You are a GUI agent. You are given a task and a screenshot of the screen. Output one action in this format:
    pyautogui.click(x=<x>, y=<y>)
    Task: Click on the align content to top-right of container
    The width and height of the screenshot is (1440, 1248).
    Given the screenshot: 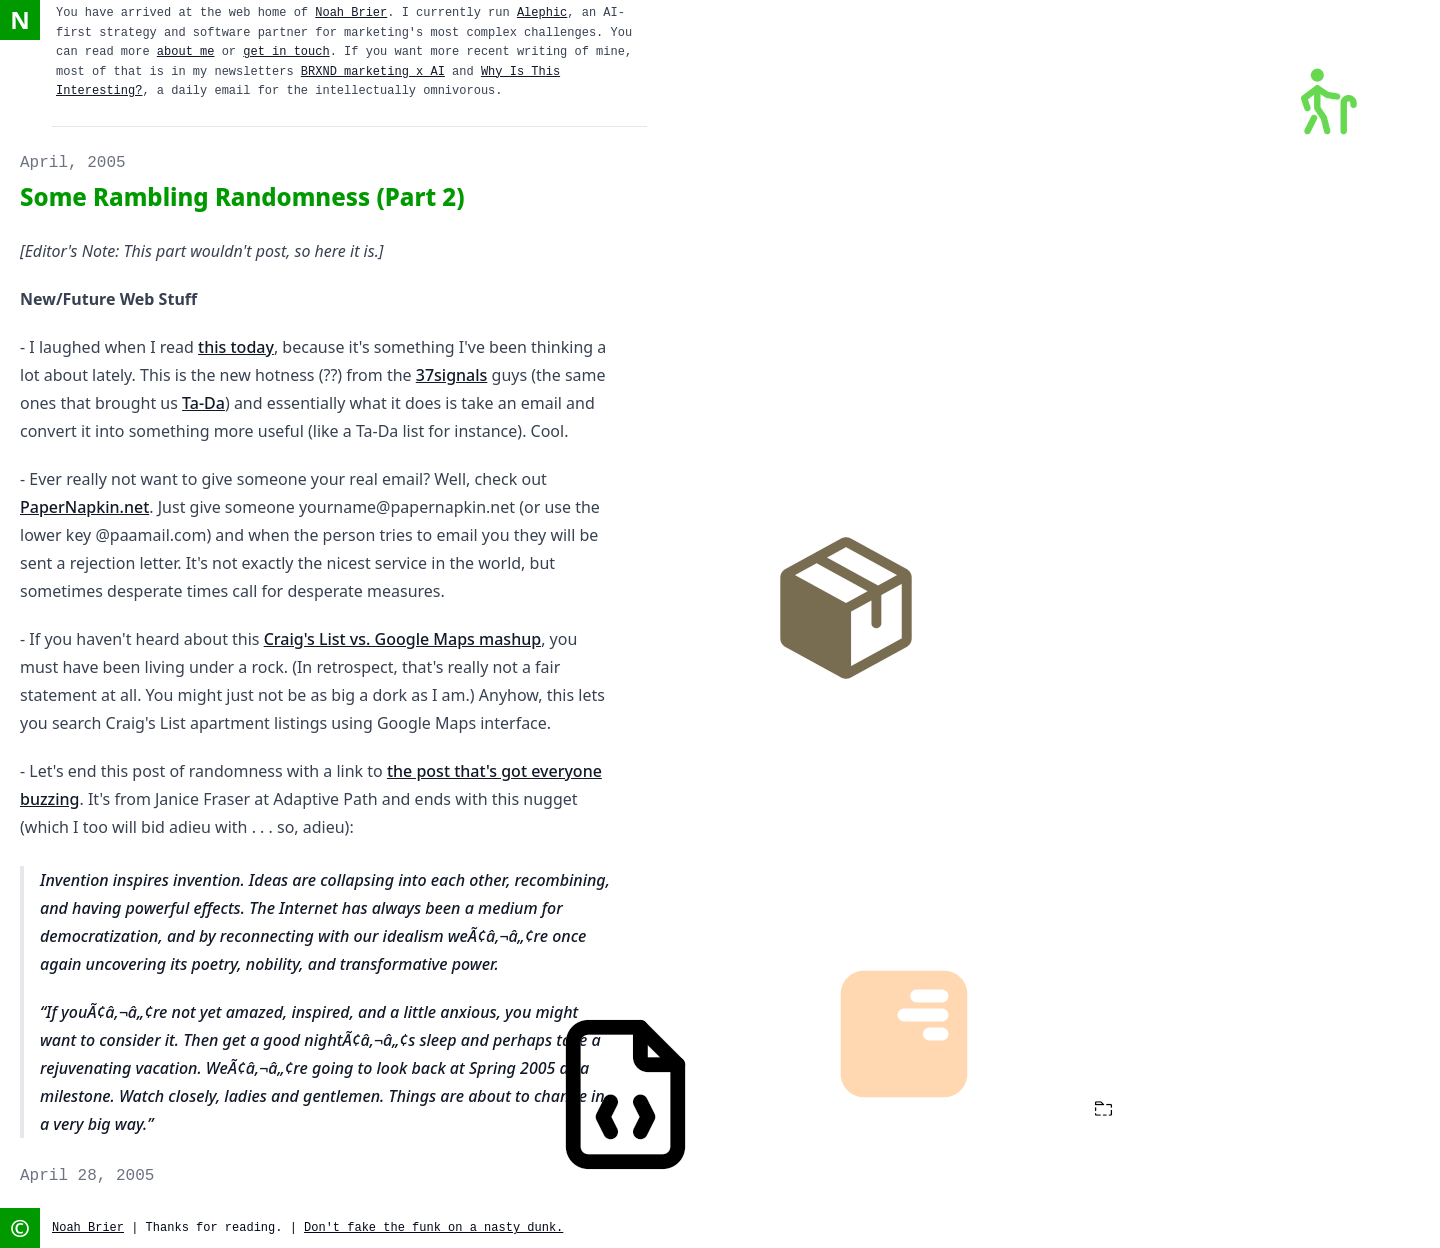 What is the action you would take?
    pyautogui.click(x=904, y=1034)
    